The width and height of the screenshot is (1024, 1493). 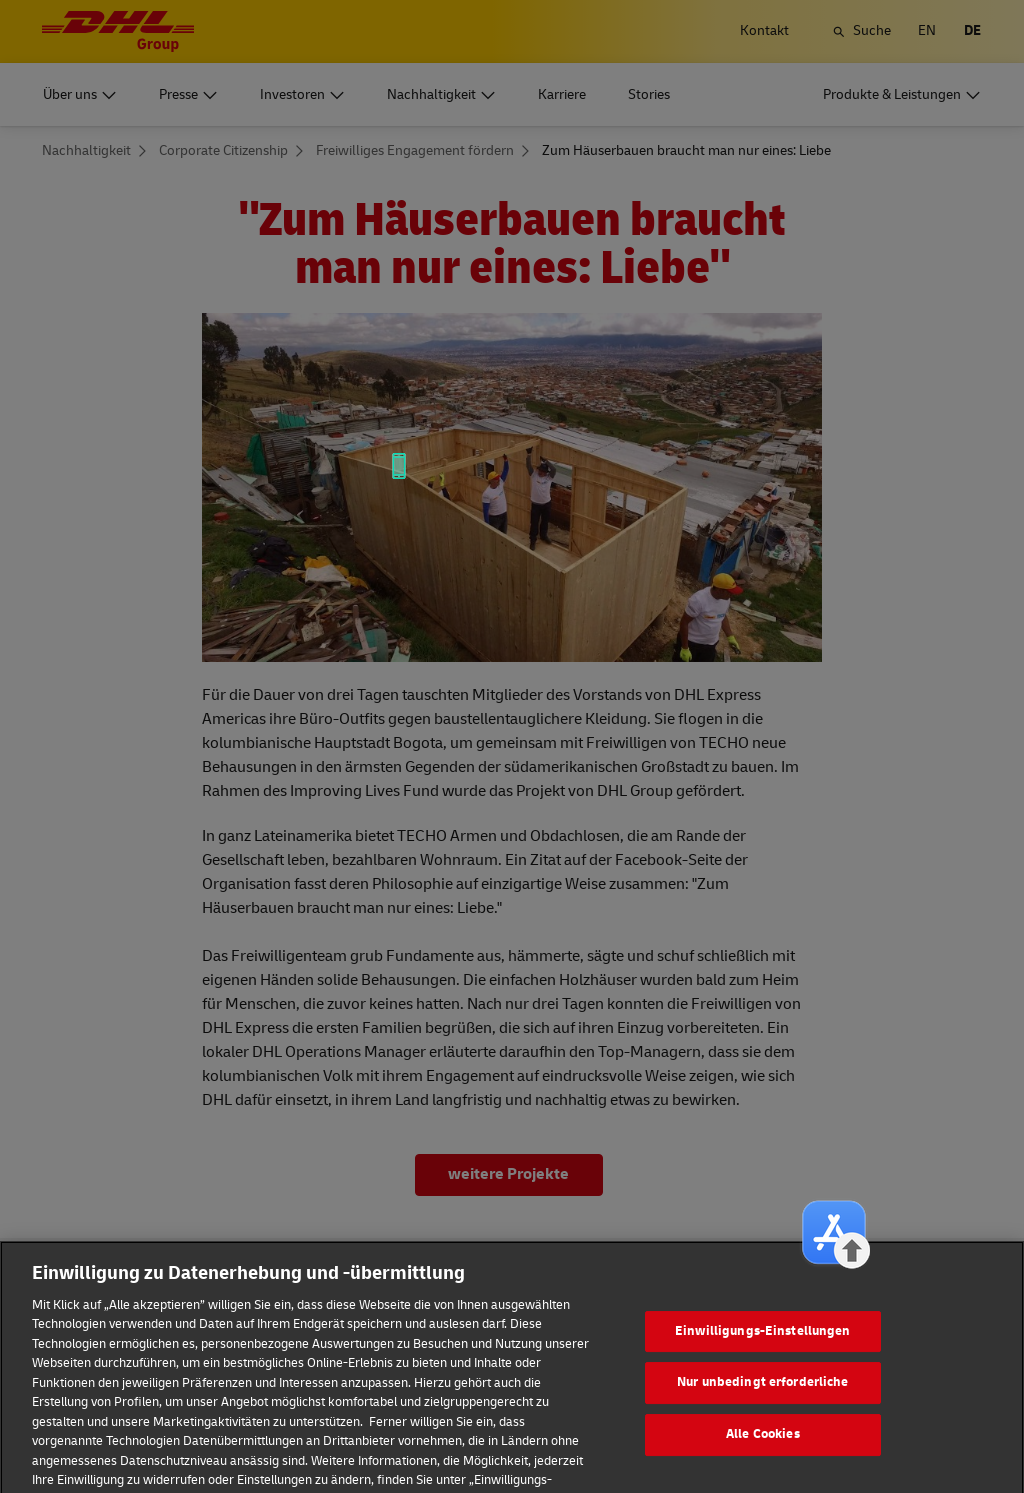 I want to click on check for available software updates, so click(x=834, y=1233).